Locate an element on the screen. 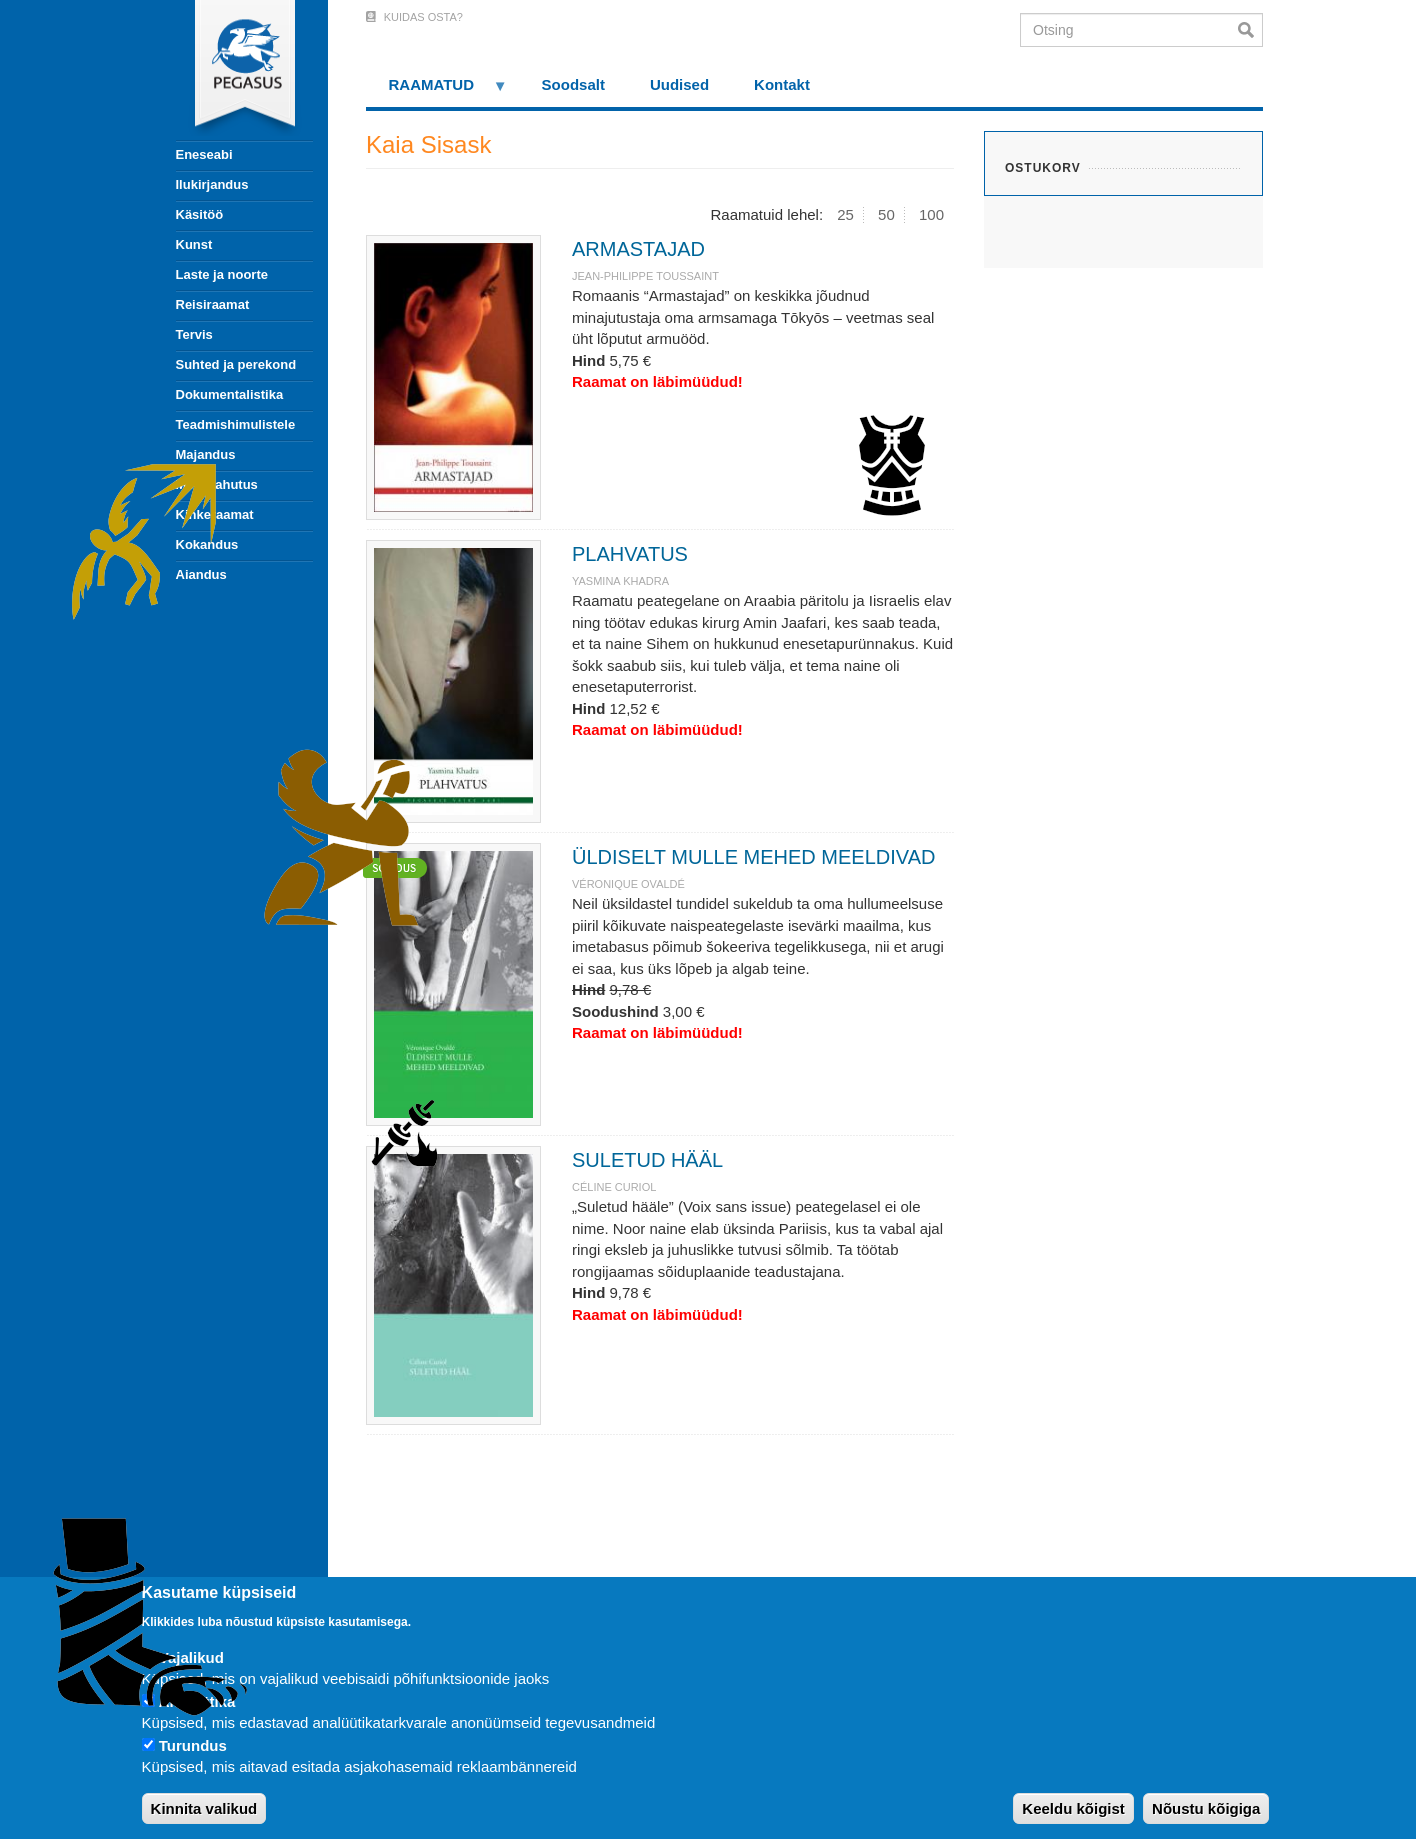  mythological character or story element in a game is located at coordinates (138, 542).